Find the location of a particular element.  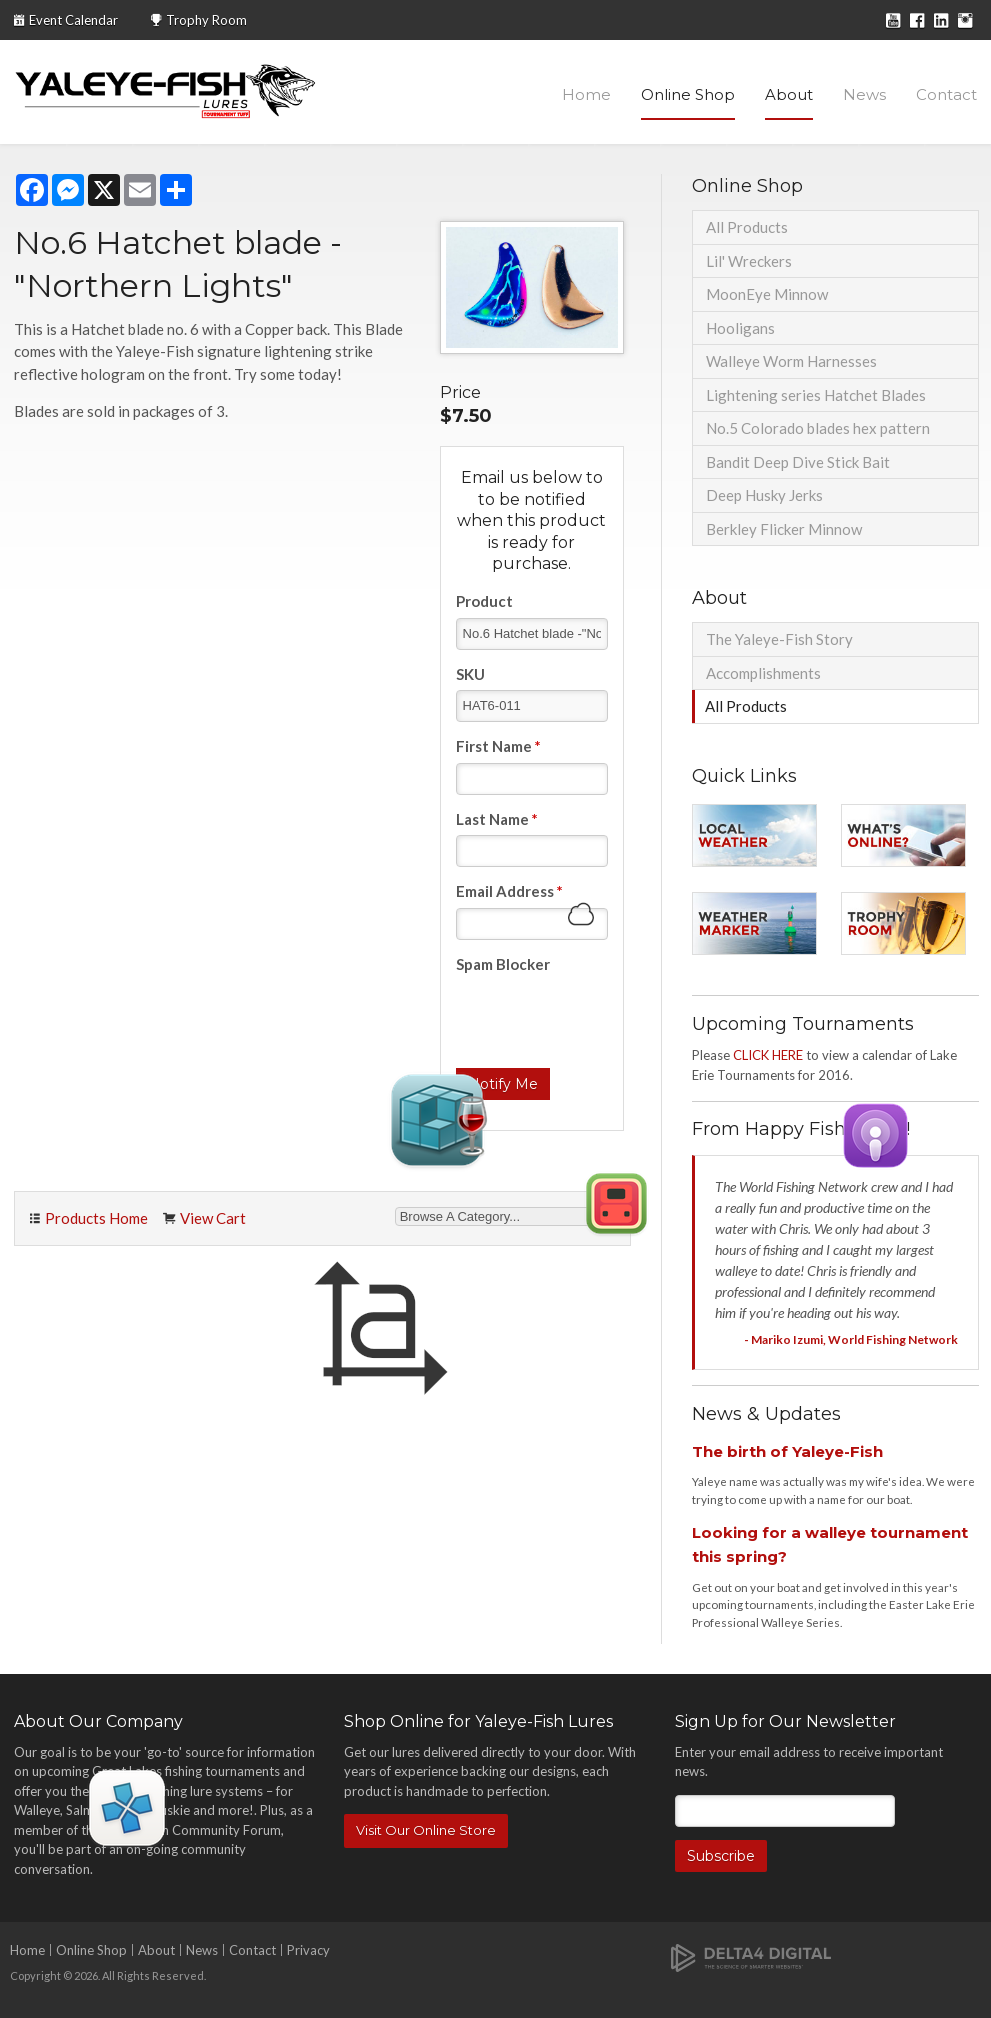

access internet or cloud-based applications is located at coordinates (581, 914).